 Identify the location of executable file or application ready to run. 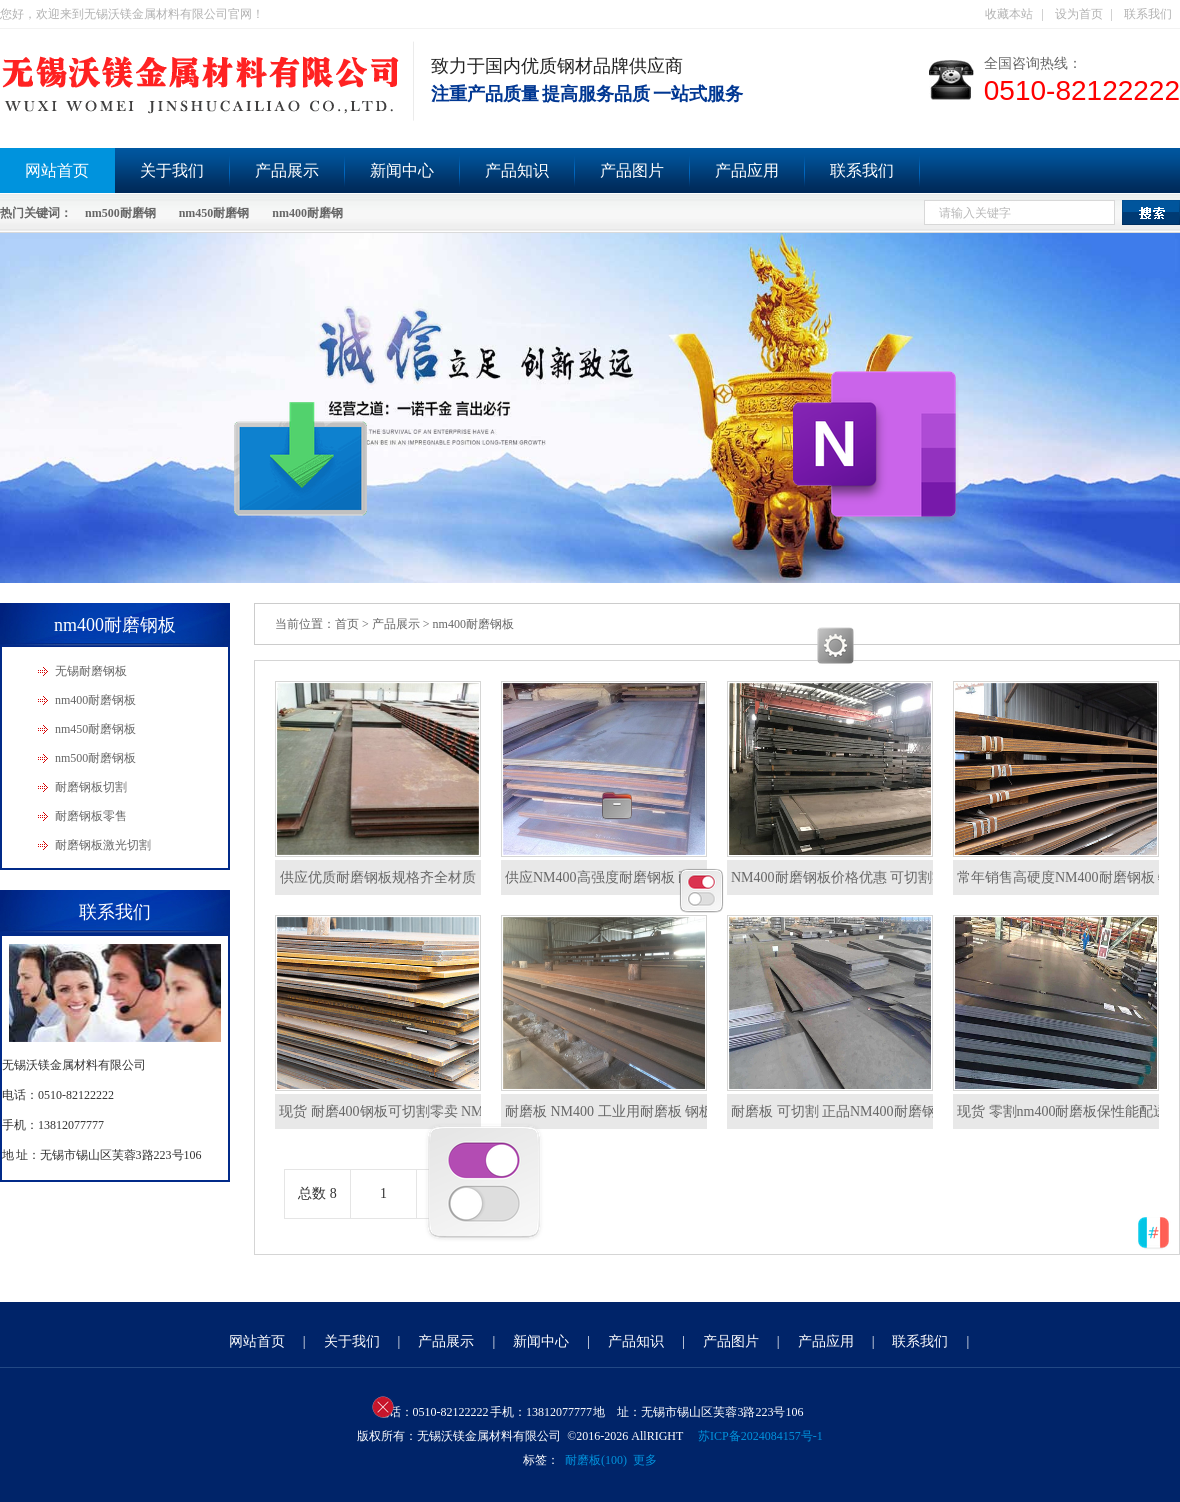
(835, 645).